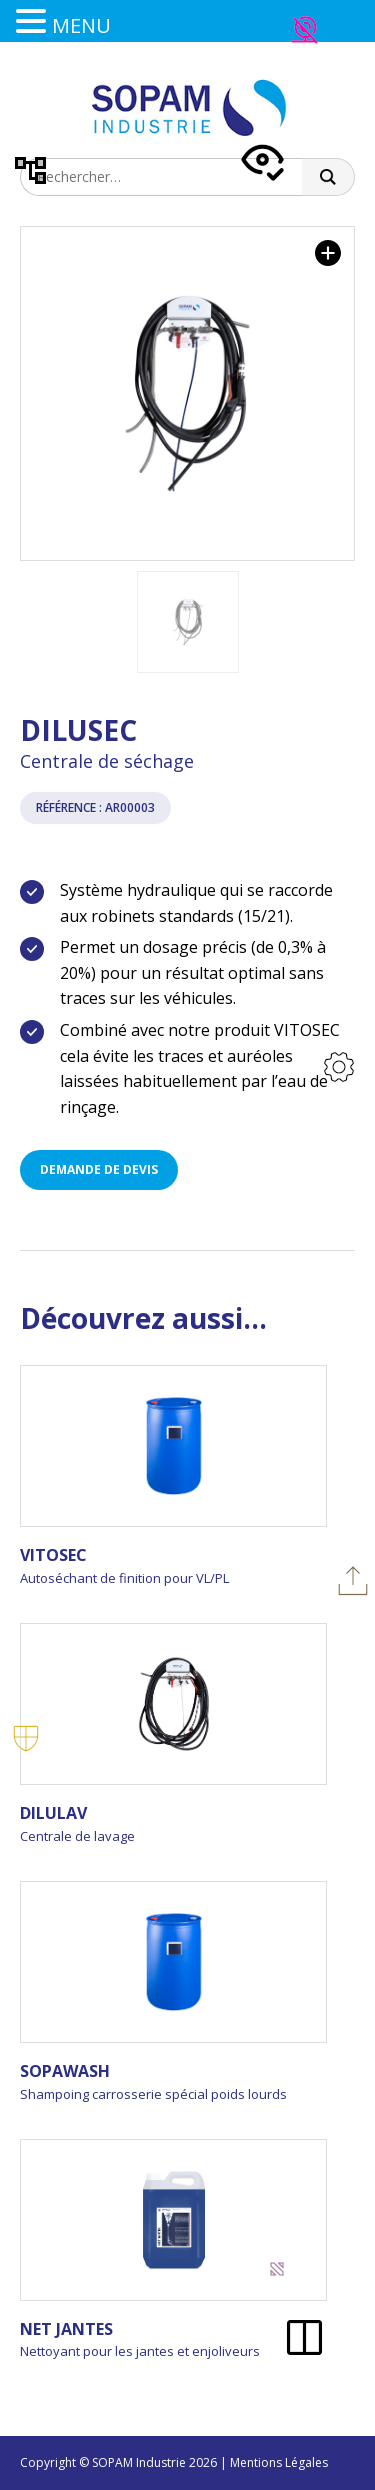  I want to click on view organizational hierarchy or structure, so click(30, 170).